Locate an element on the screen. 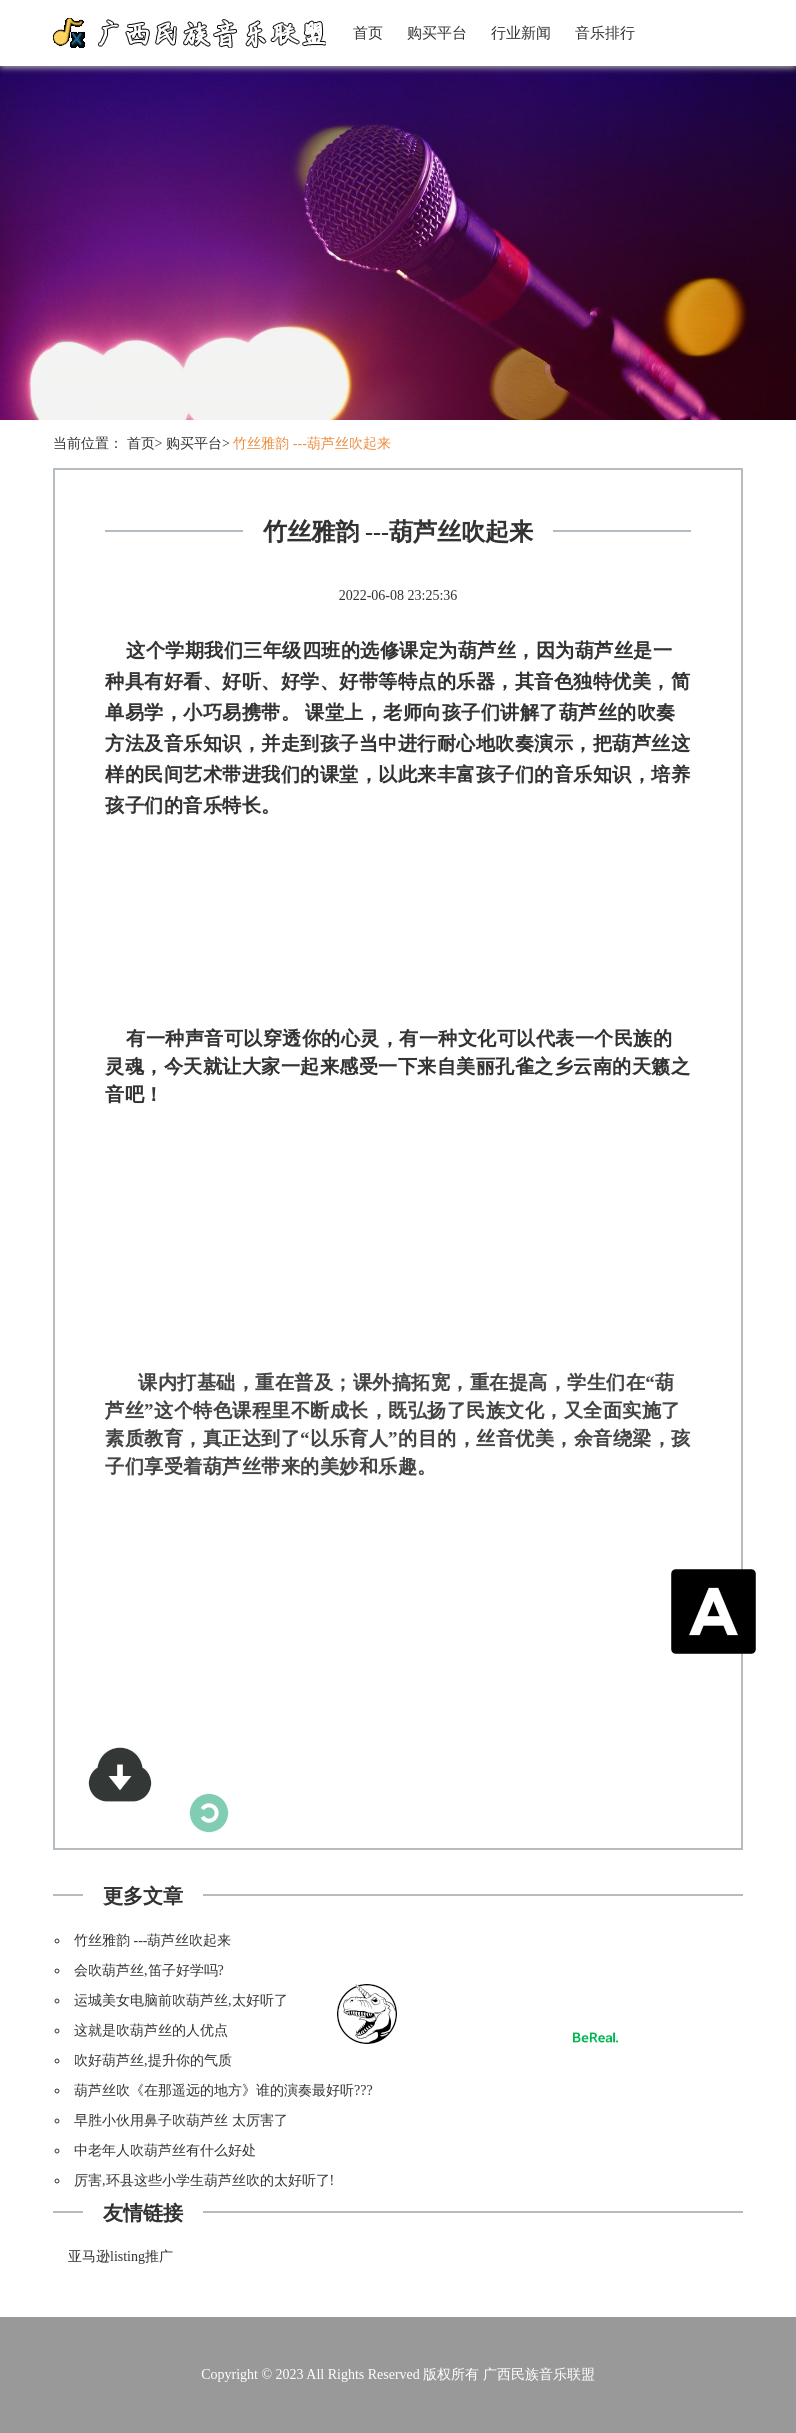 The image size is (796, 2433). indicates content licensed under copyleft is located at coordinates (209, 1813).